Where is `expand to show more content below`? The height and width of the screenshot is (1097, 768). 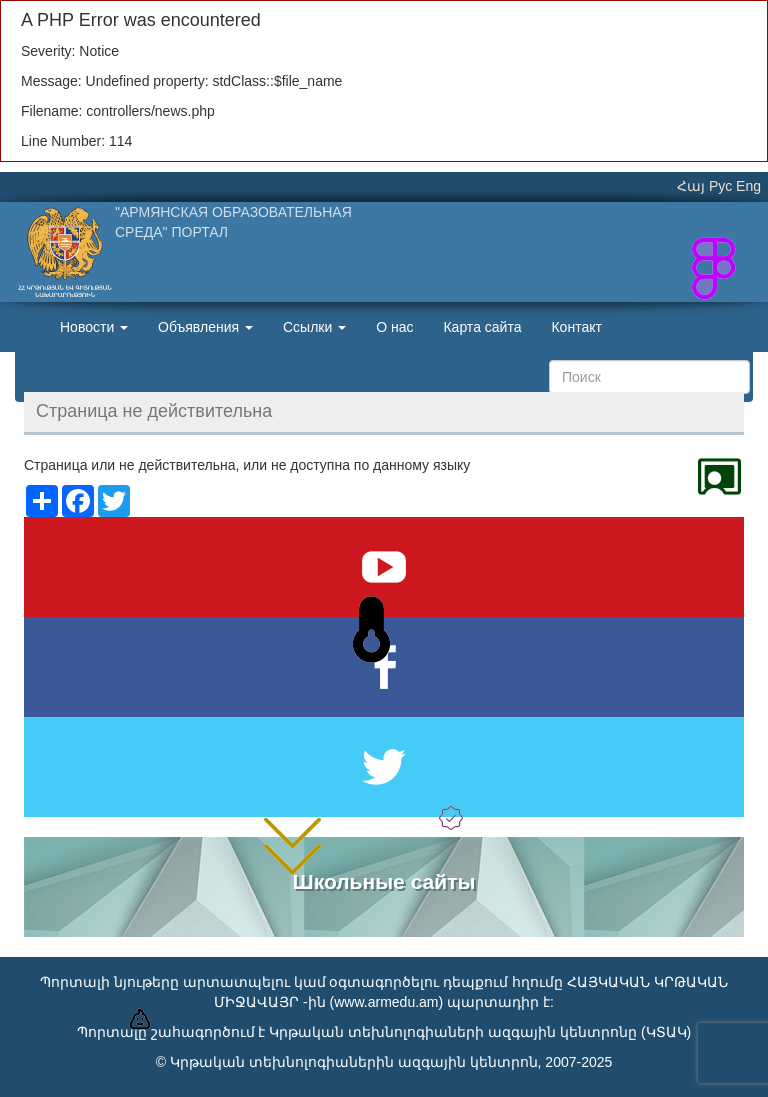 expand to show more content below is located at coordinates (292, 843).